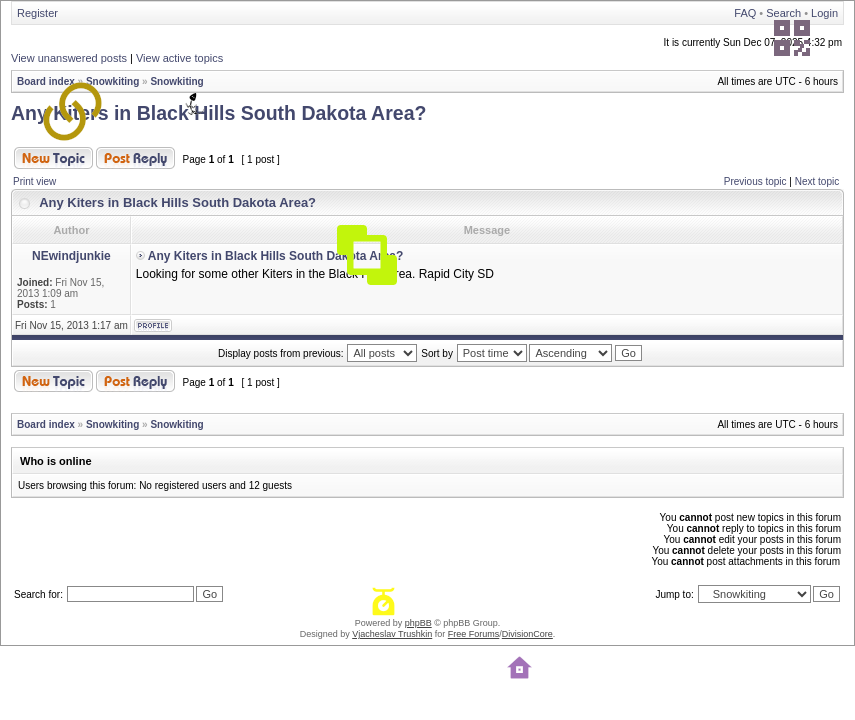  I want to click on visit fossil scm website or documentation, so click(195, 104).